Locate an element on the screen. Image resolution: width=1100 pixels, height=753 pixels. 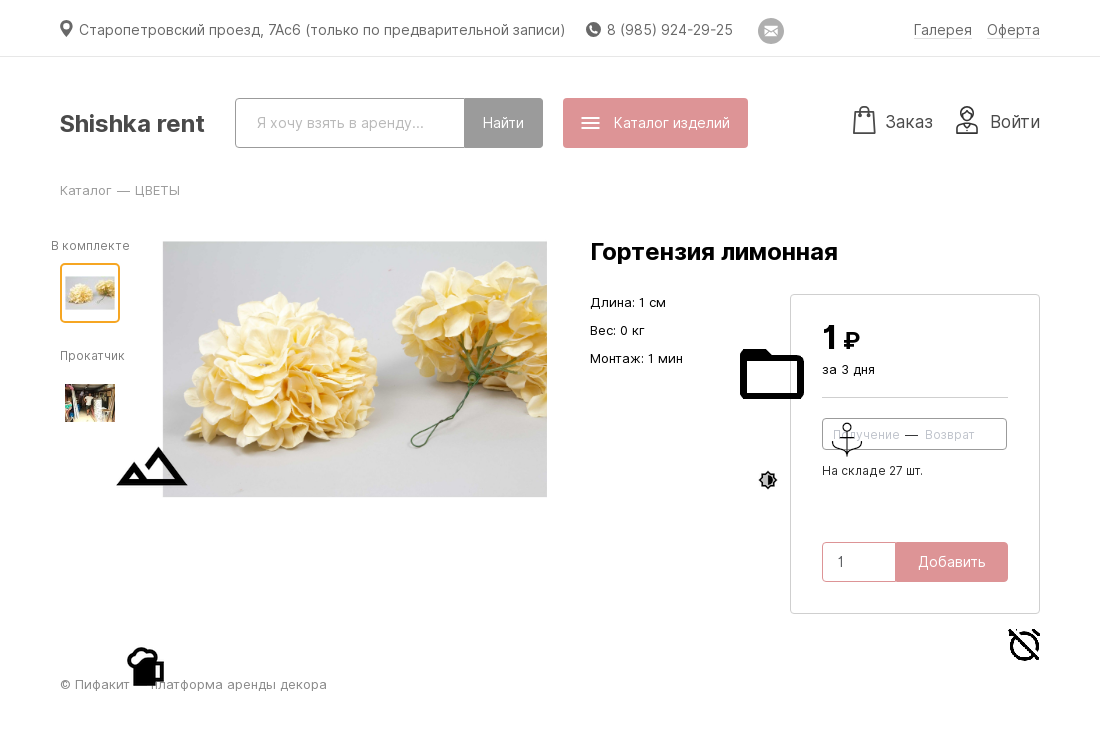
find nearby sports bars or pubs is located at coordinates (145, 667).